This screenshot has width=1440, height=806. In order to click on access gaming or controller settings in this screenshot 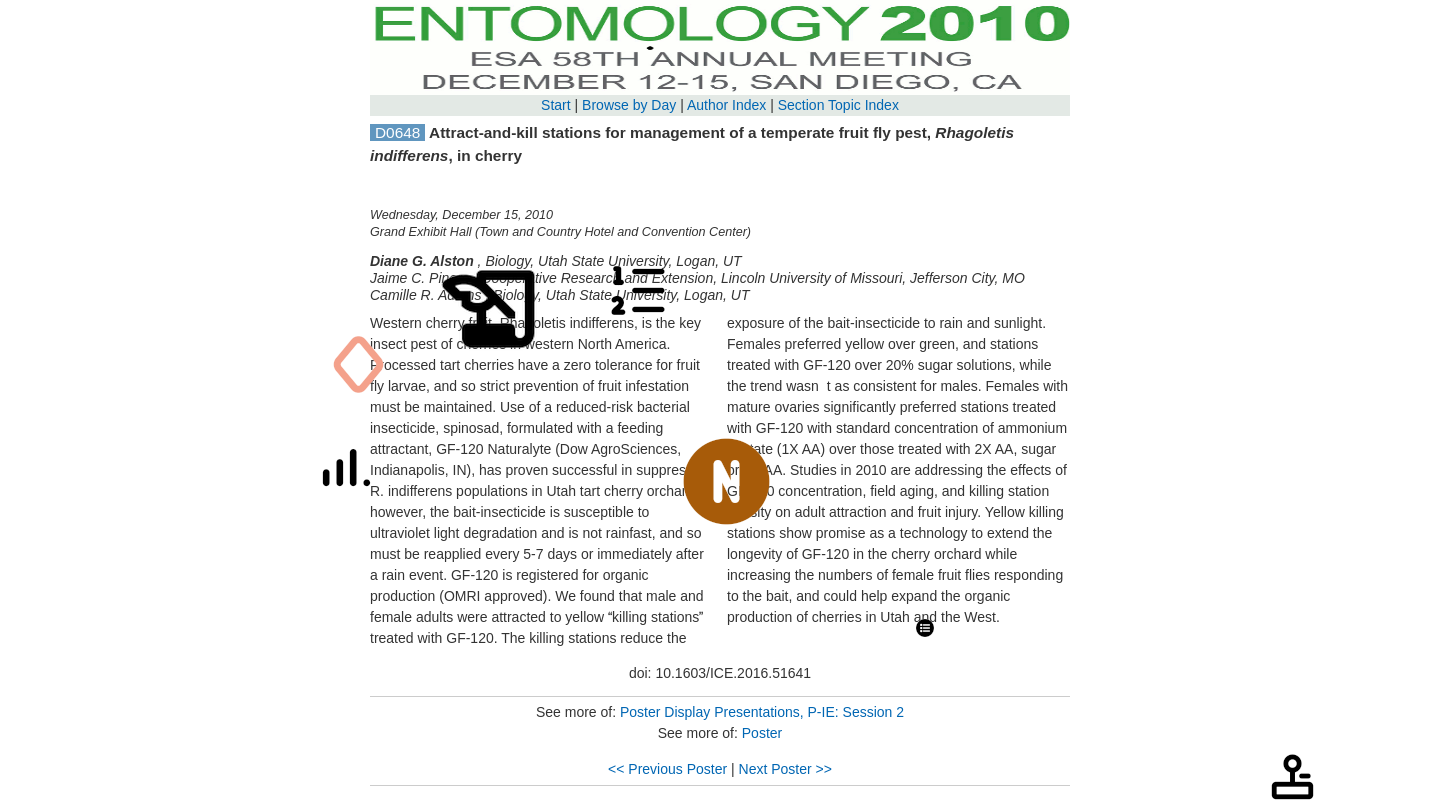, I will do `click(1292, 778)`.